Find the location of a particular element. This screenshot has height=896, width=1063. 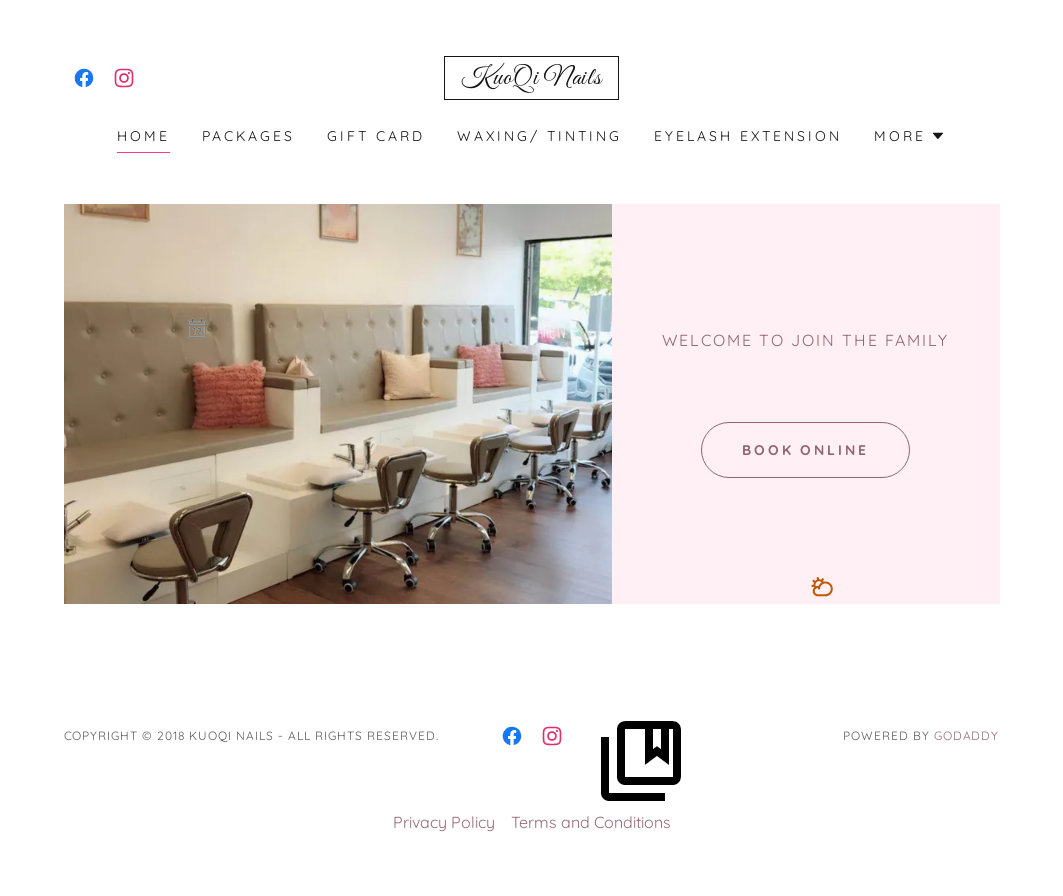

view calendar or scheduled events is located at coordinates (197, 329).